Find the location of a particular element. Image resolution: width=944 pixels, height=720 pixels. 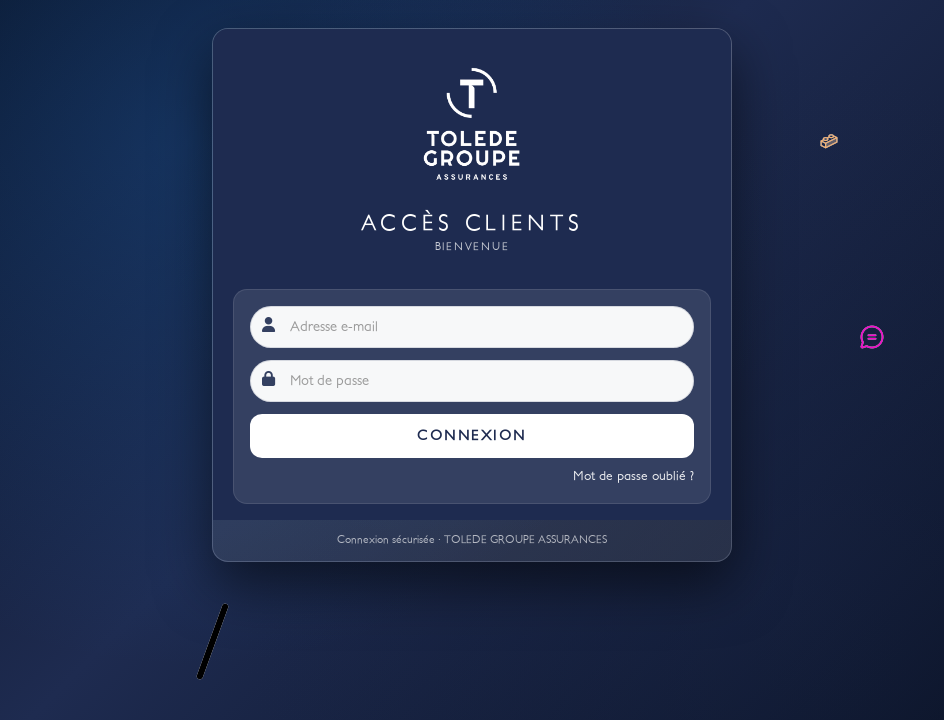

open chat or messaging is located at coordinates (872, 337).